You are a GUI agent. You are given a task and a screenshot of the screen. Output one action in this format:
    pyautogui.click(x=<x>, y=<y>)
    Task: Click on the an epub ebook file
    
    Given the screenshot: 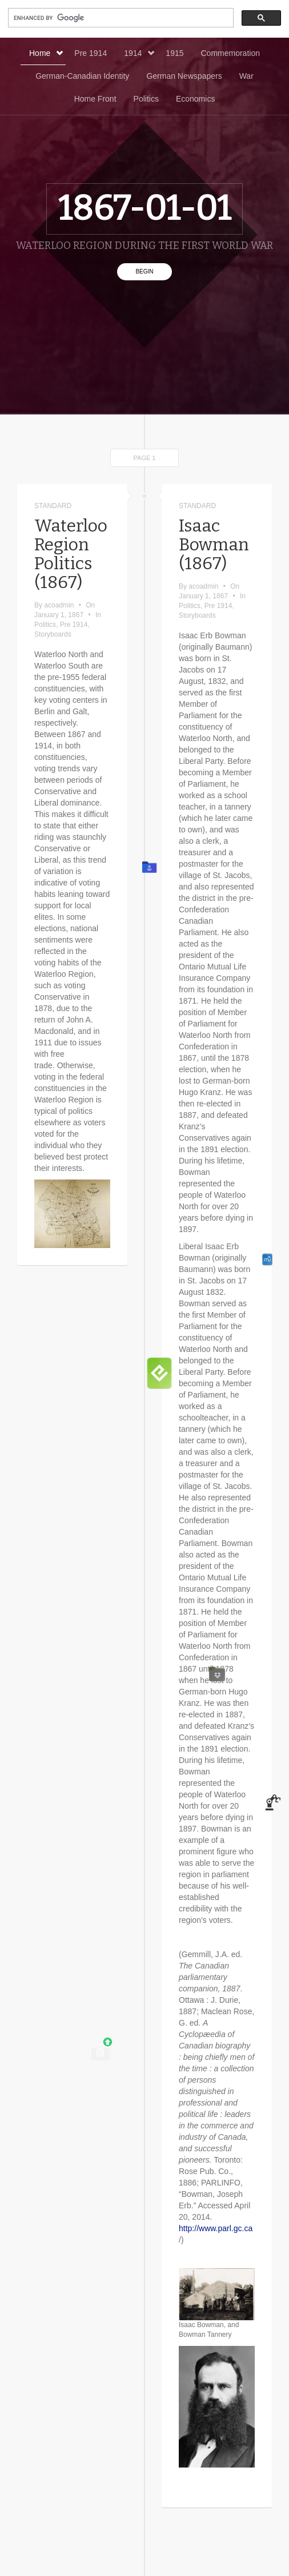 What is the action you would take?
    pyautogui.click(x=159, y=1373)
    